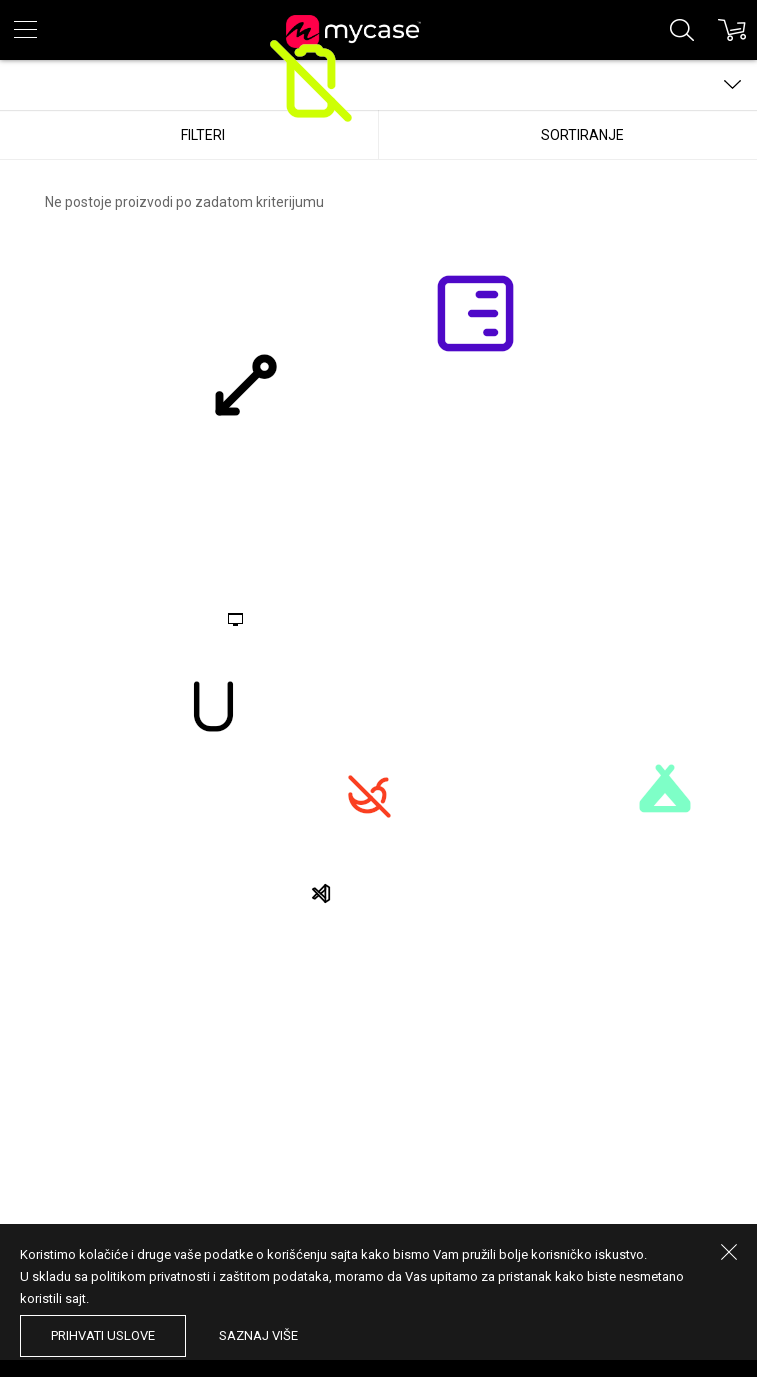  Describe the element at coordinates (369, 796) in the screenshot. I see `disable spicy food filter` at that location.